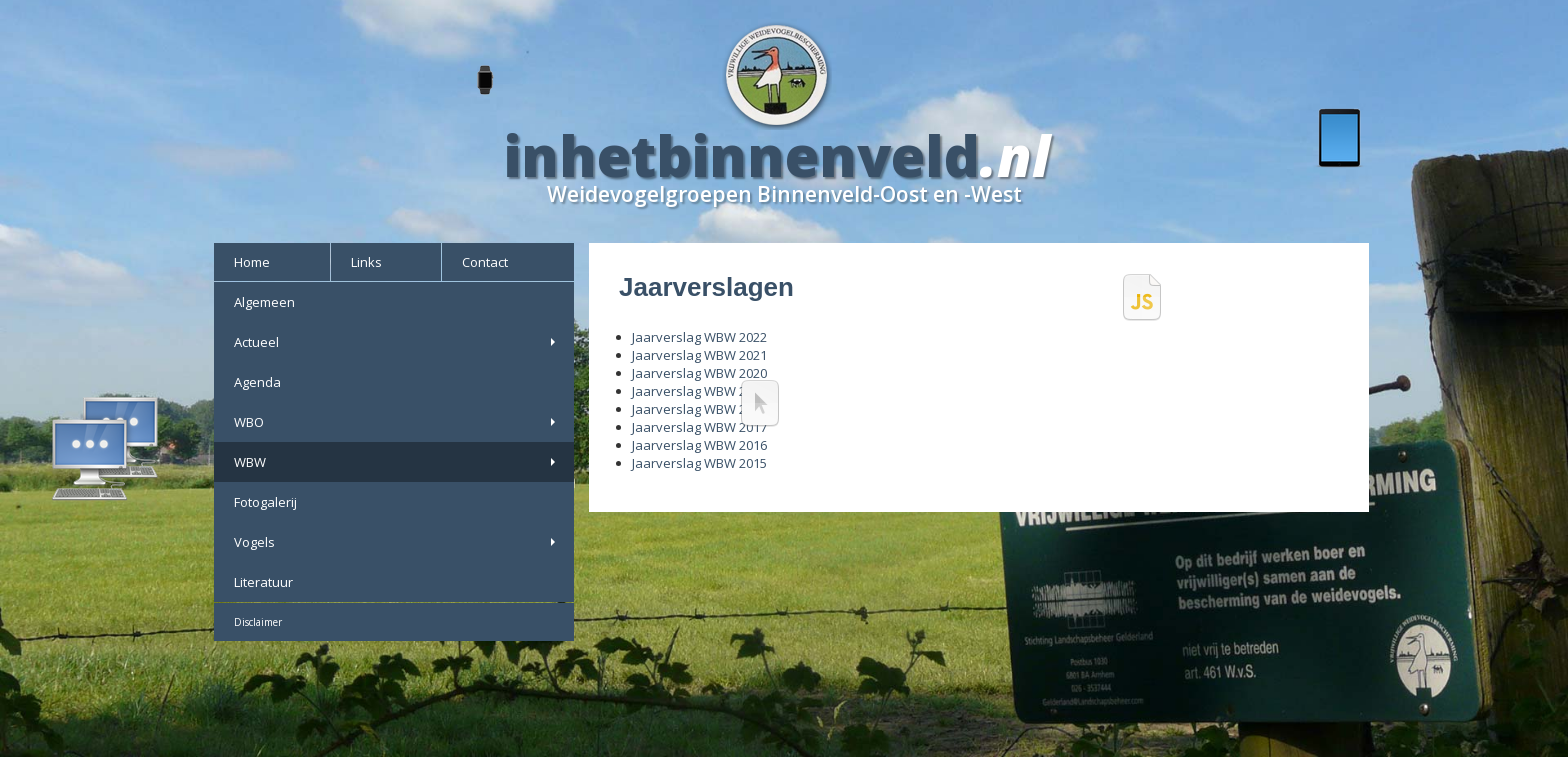 The height and width of the screenshot is (757, 1568). Describe the element at coordinates (485, 80) in the screenshot. I see `apple watch device icon` at that location.